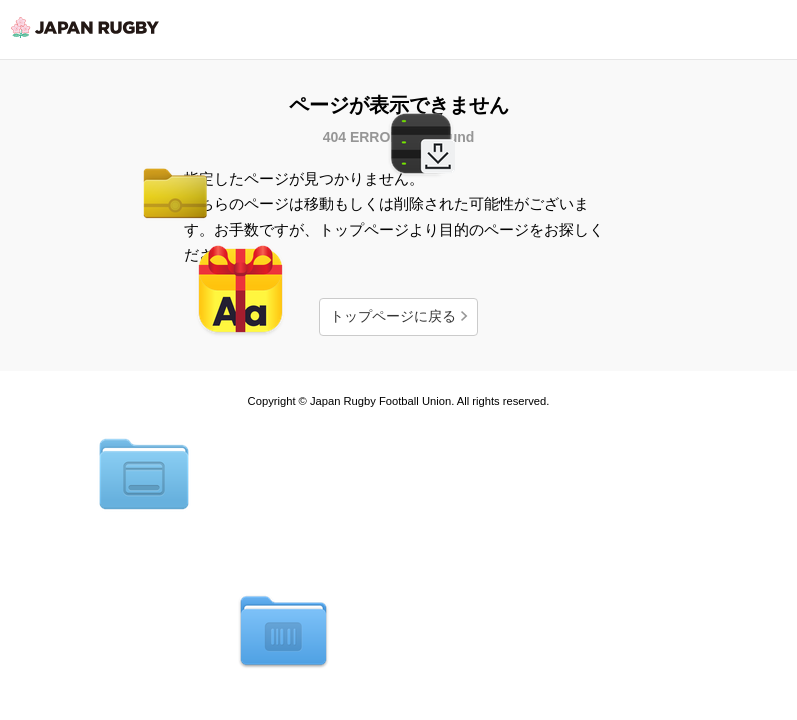 Image resolution: width=797 pixels, height=720 pixels. I want to click on configure network server installation settings, so click(421, 144).